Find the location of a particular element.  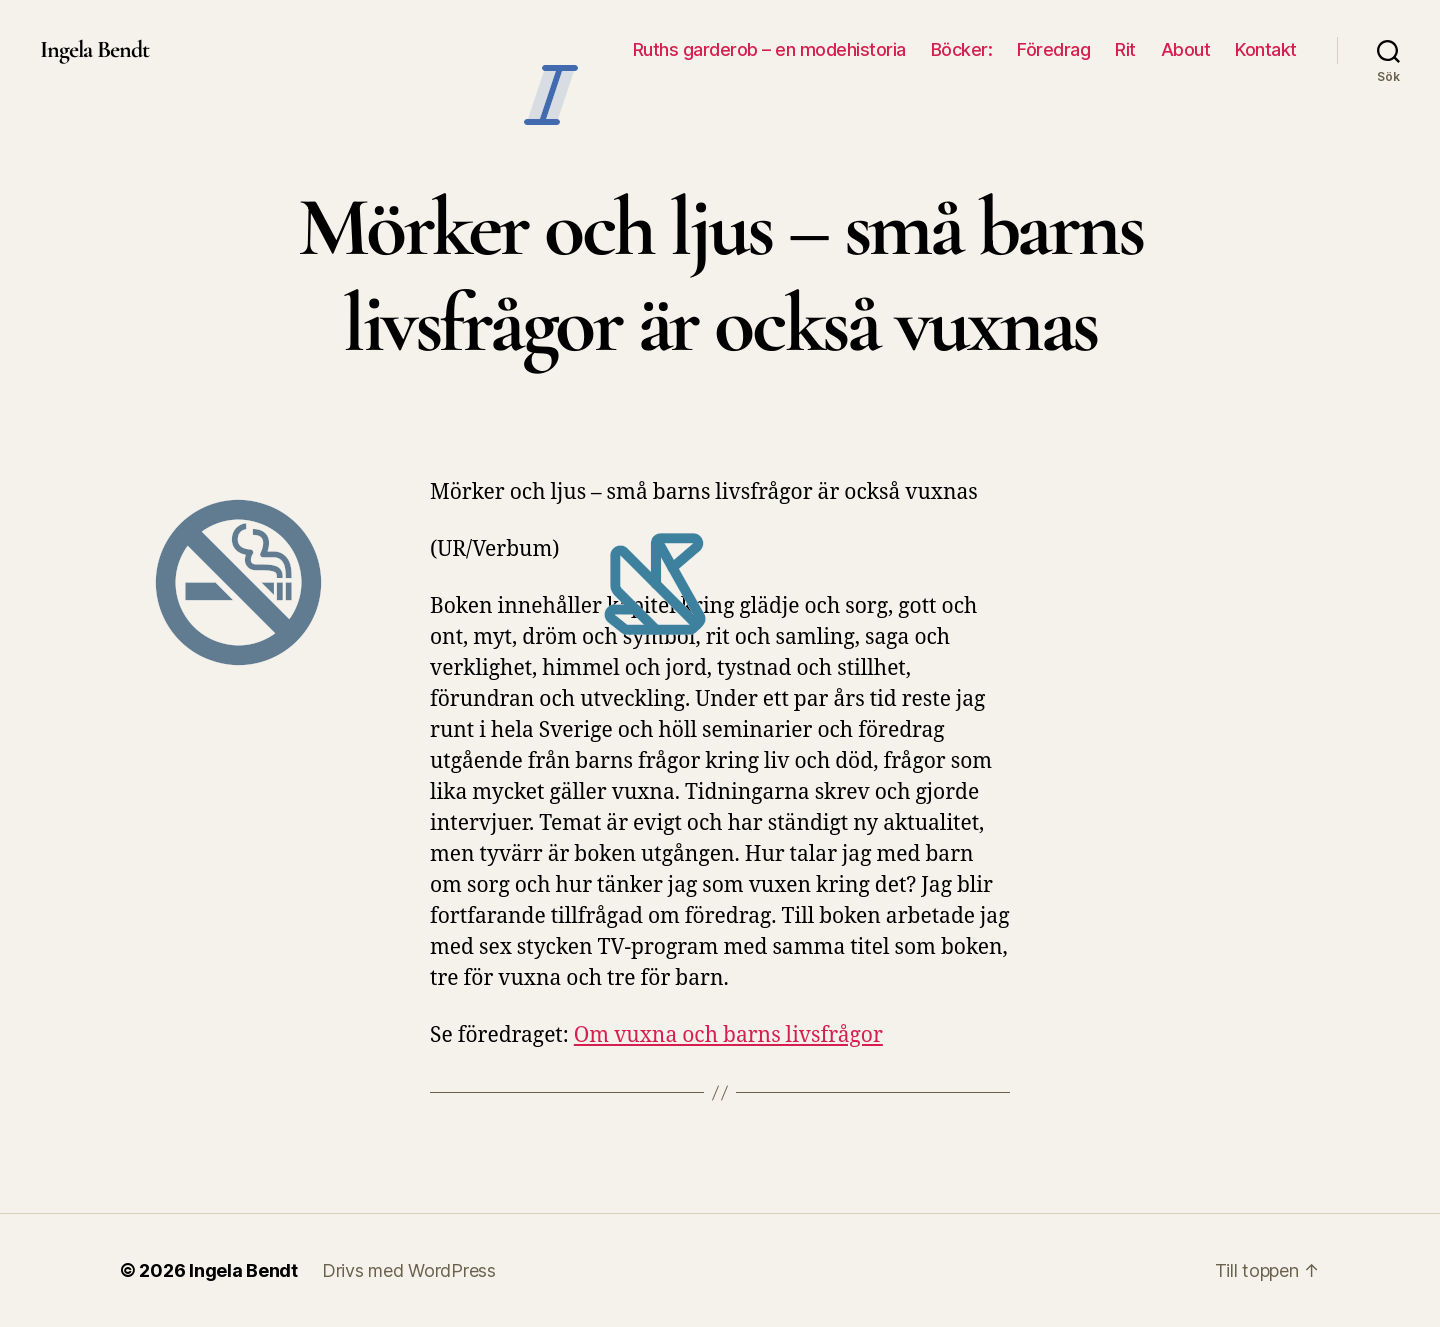

access paper crafts or origami tutorials is located at coordinates (656, 584).